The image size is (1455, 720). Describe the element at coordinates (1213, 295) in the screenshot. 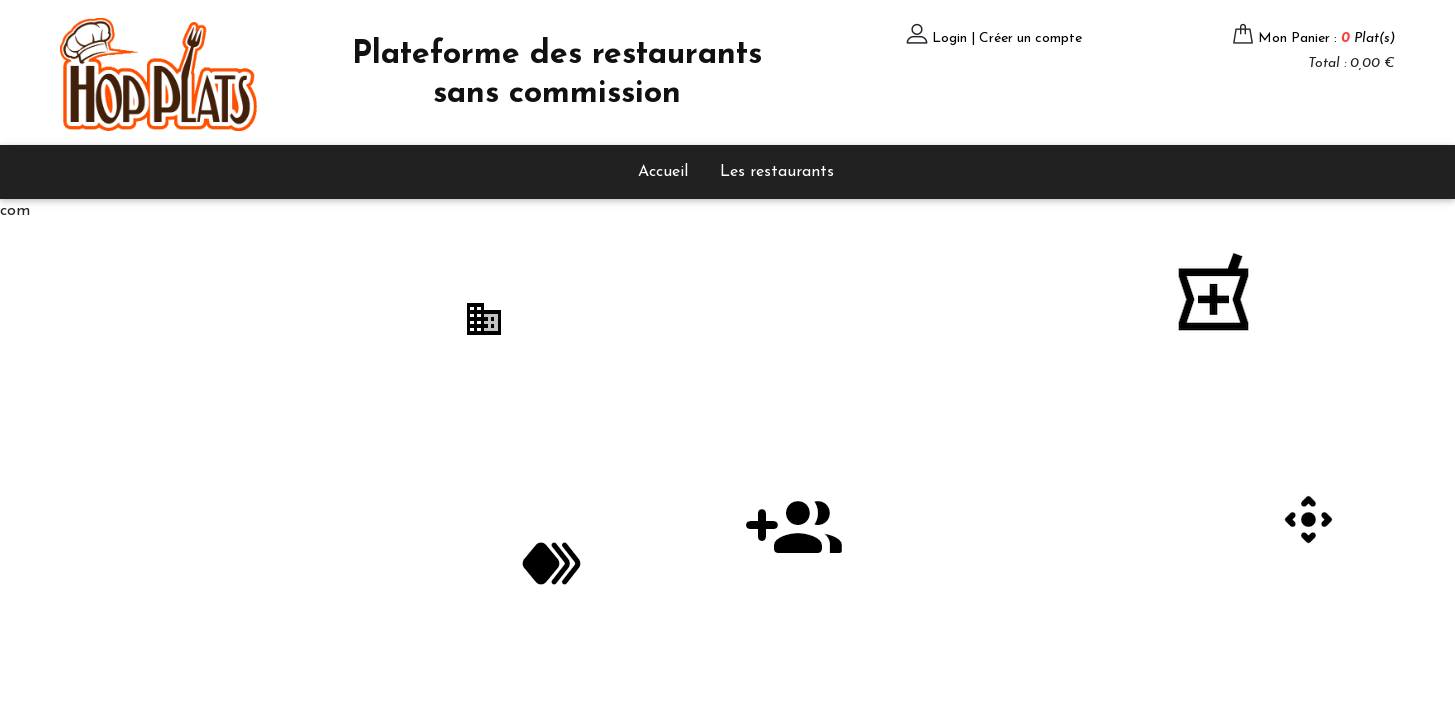

I see `find nearby pharmacies` at that location.